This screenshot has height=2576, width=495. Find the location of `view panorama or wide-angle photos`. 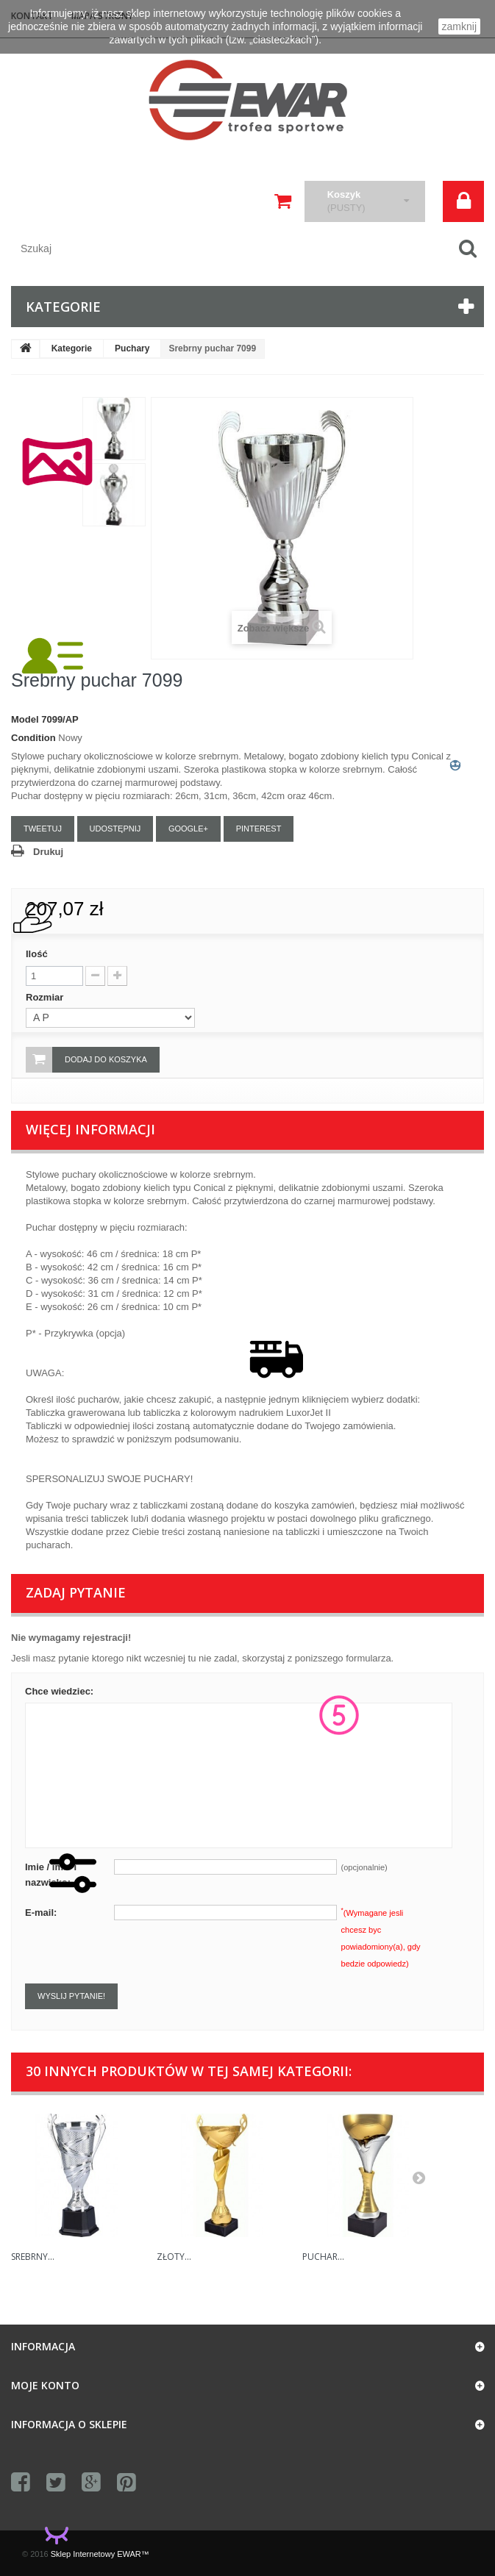

view panorama or wide-angle photos is located at coordinates (57, 462).